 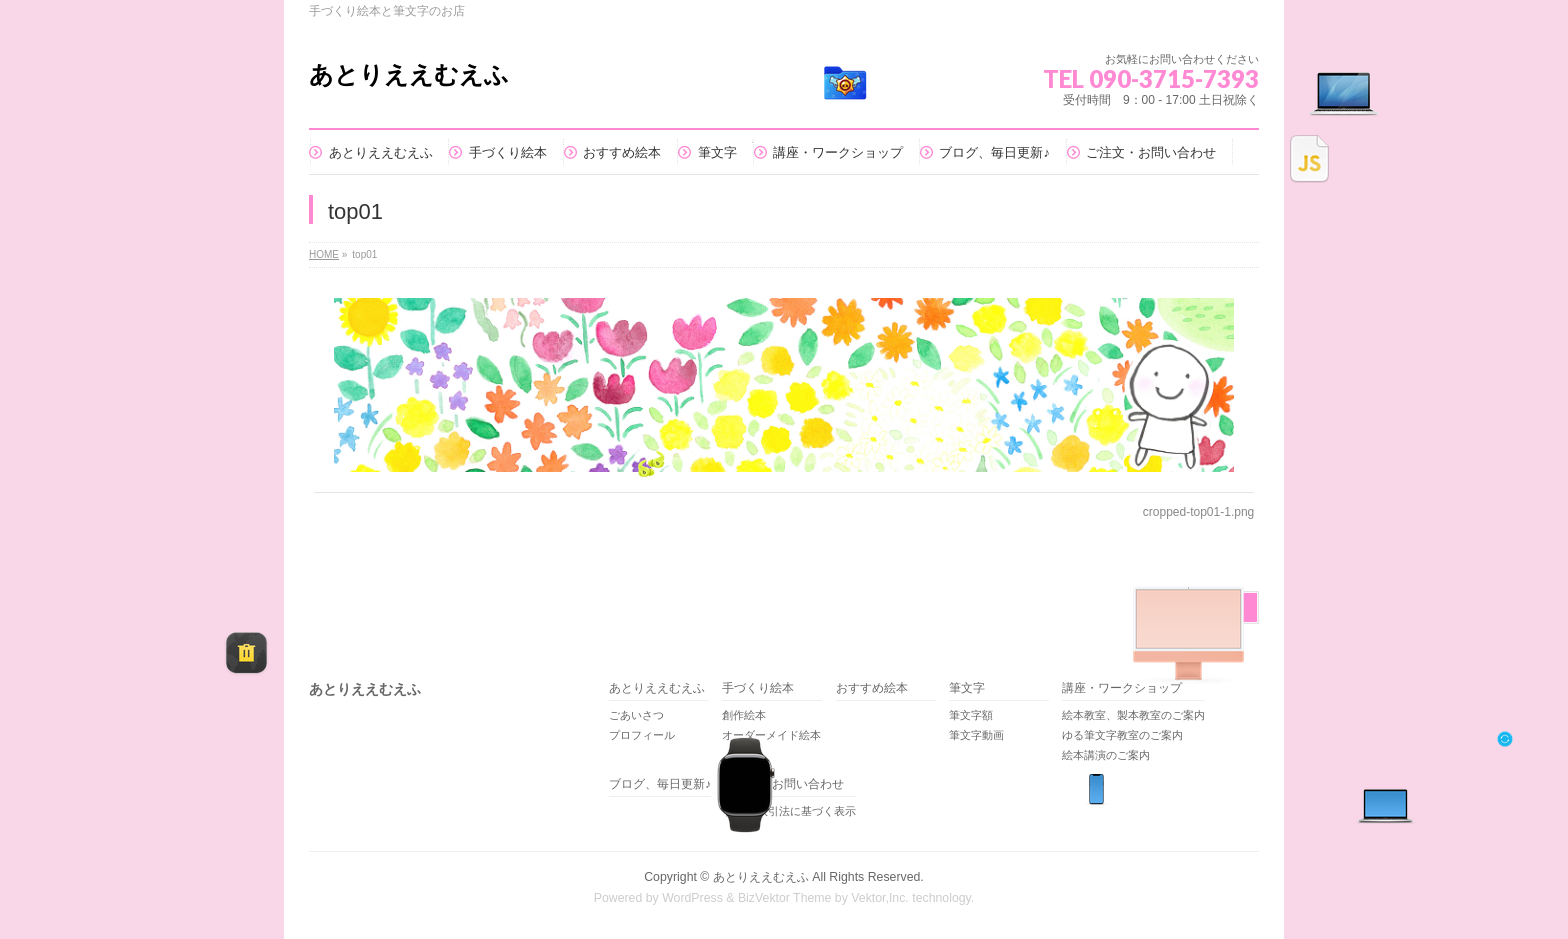 What do you see at coordinates (845, 84) in the screenshot?
I see `open brawl stars game files folder` at bounding box center [845, 84].